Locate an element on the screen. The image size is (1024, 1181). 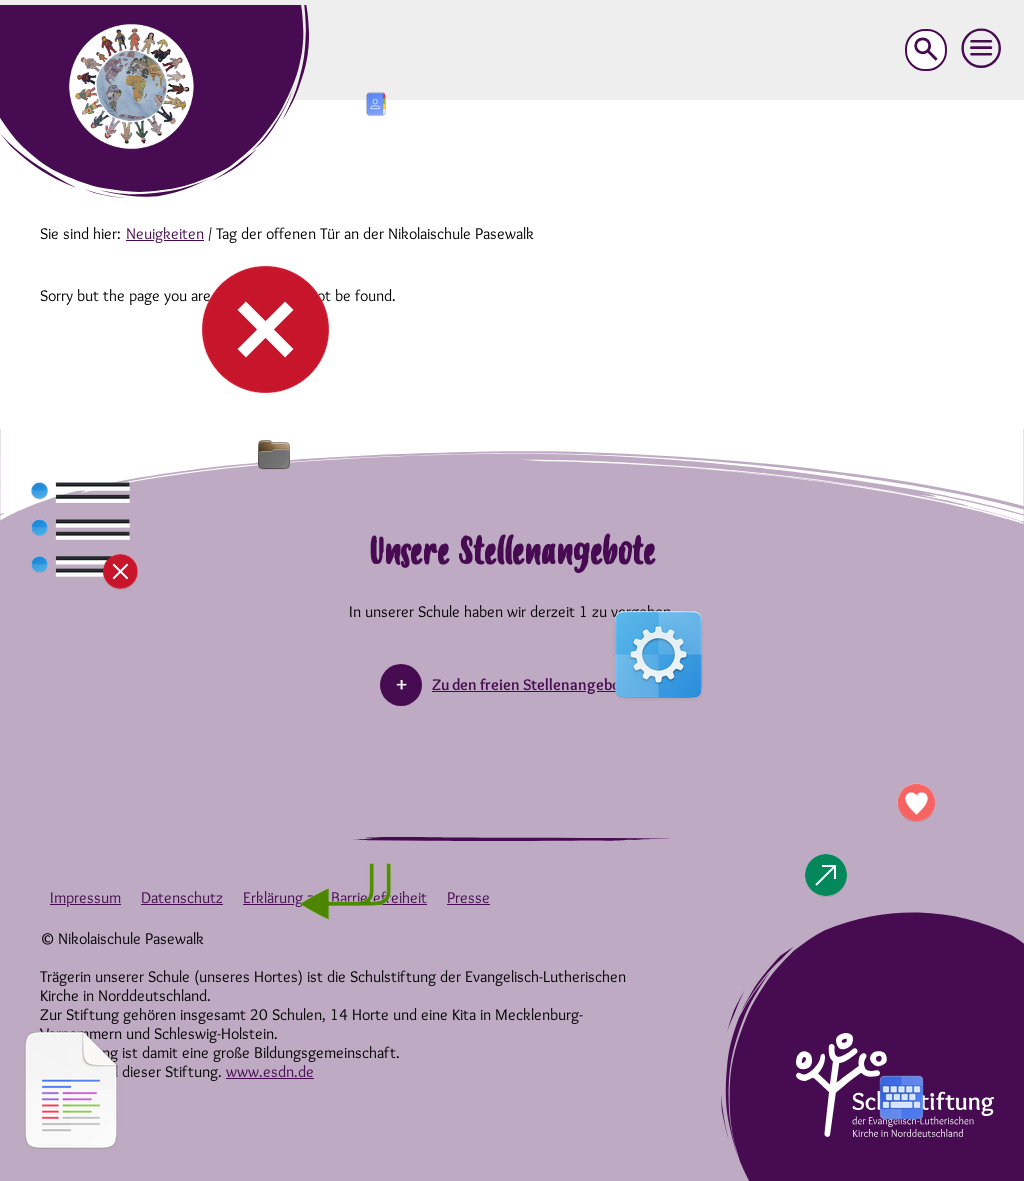
dismiss or close a dialog is located at coordinates (265, 329).